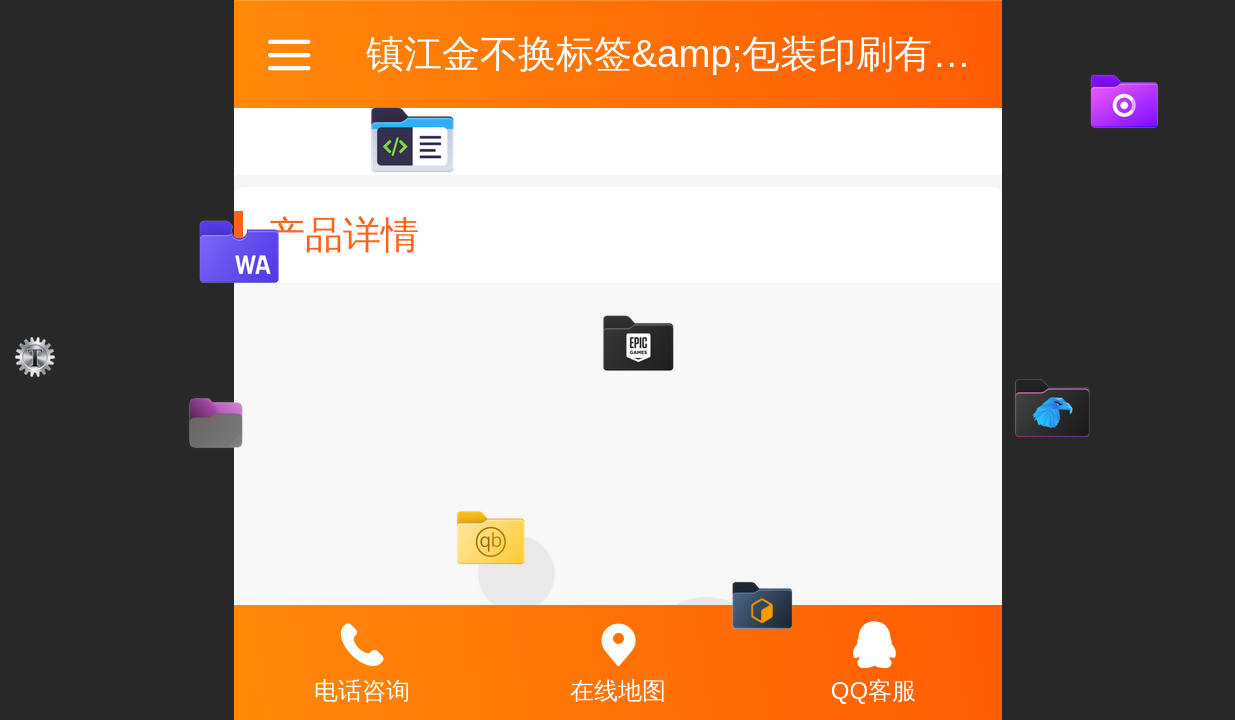  Describe the element at coordinates (35, 357) in the screenshot. I see `access text behavior settings in iMovie` at that location.